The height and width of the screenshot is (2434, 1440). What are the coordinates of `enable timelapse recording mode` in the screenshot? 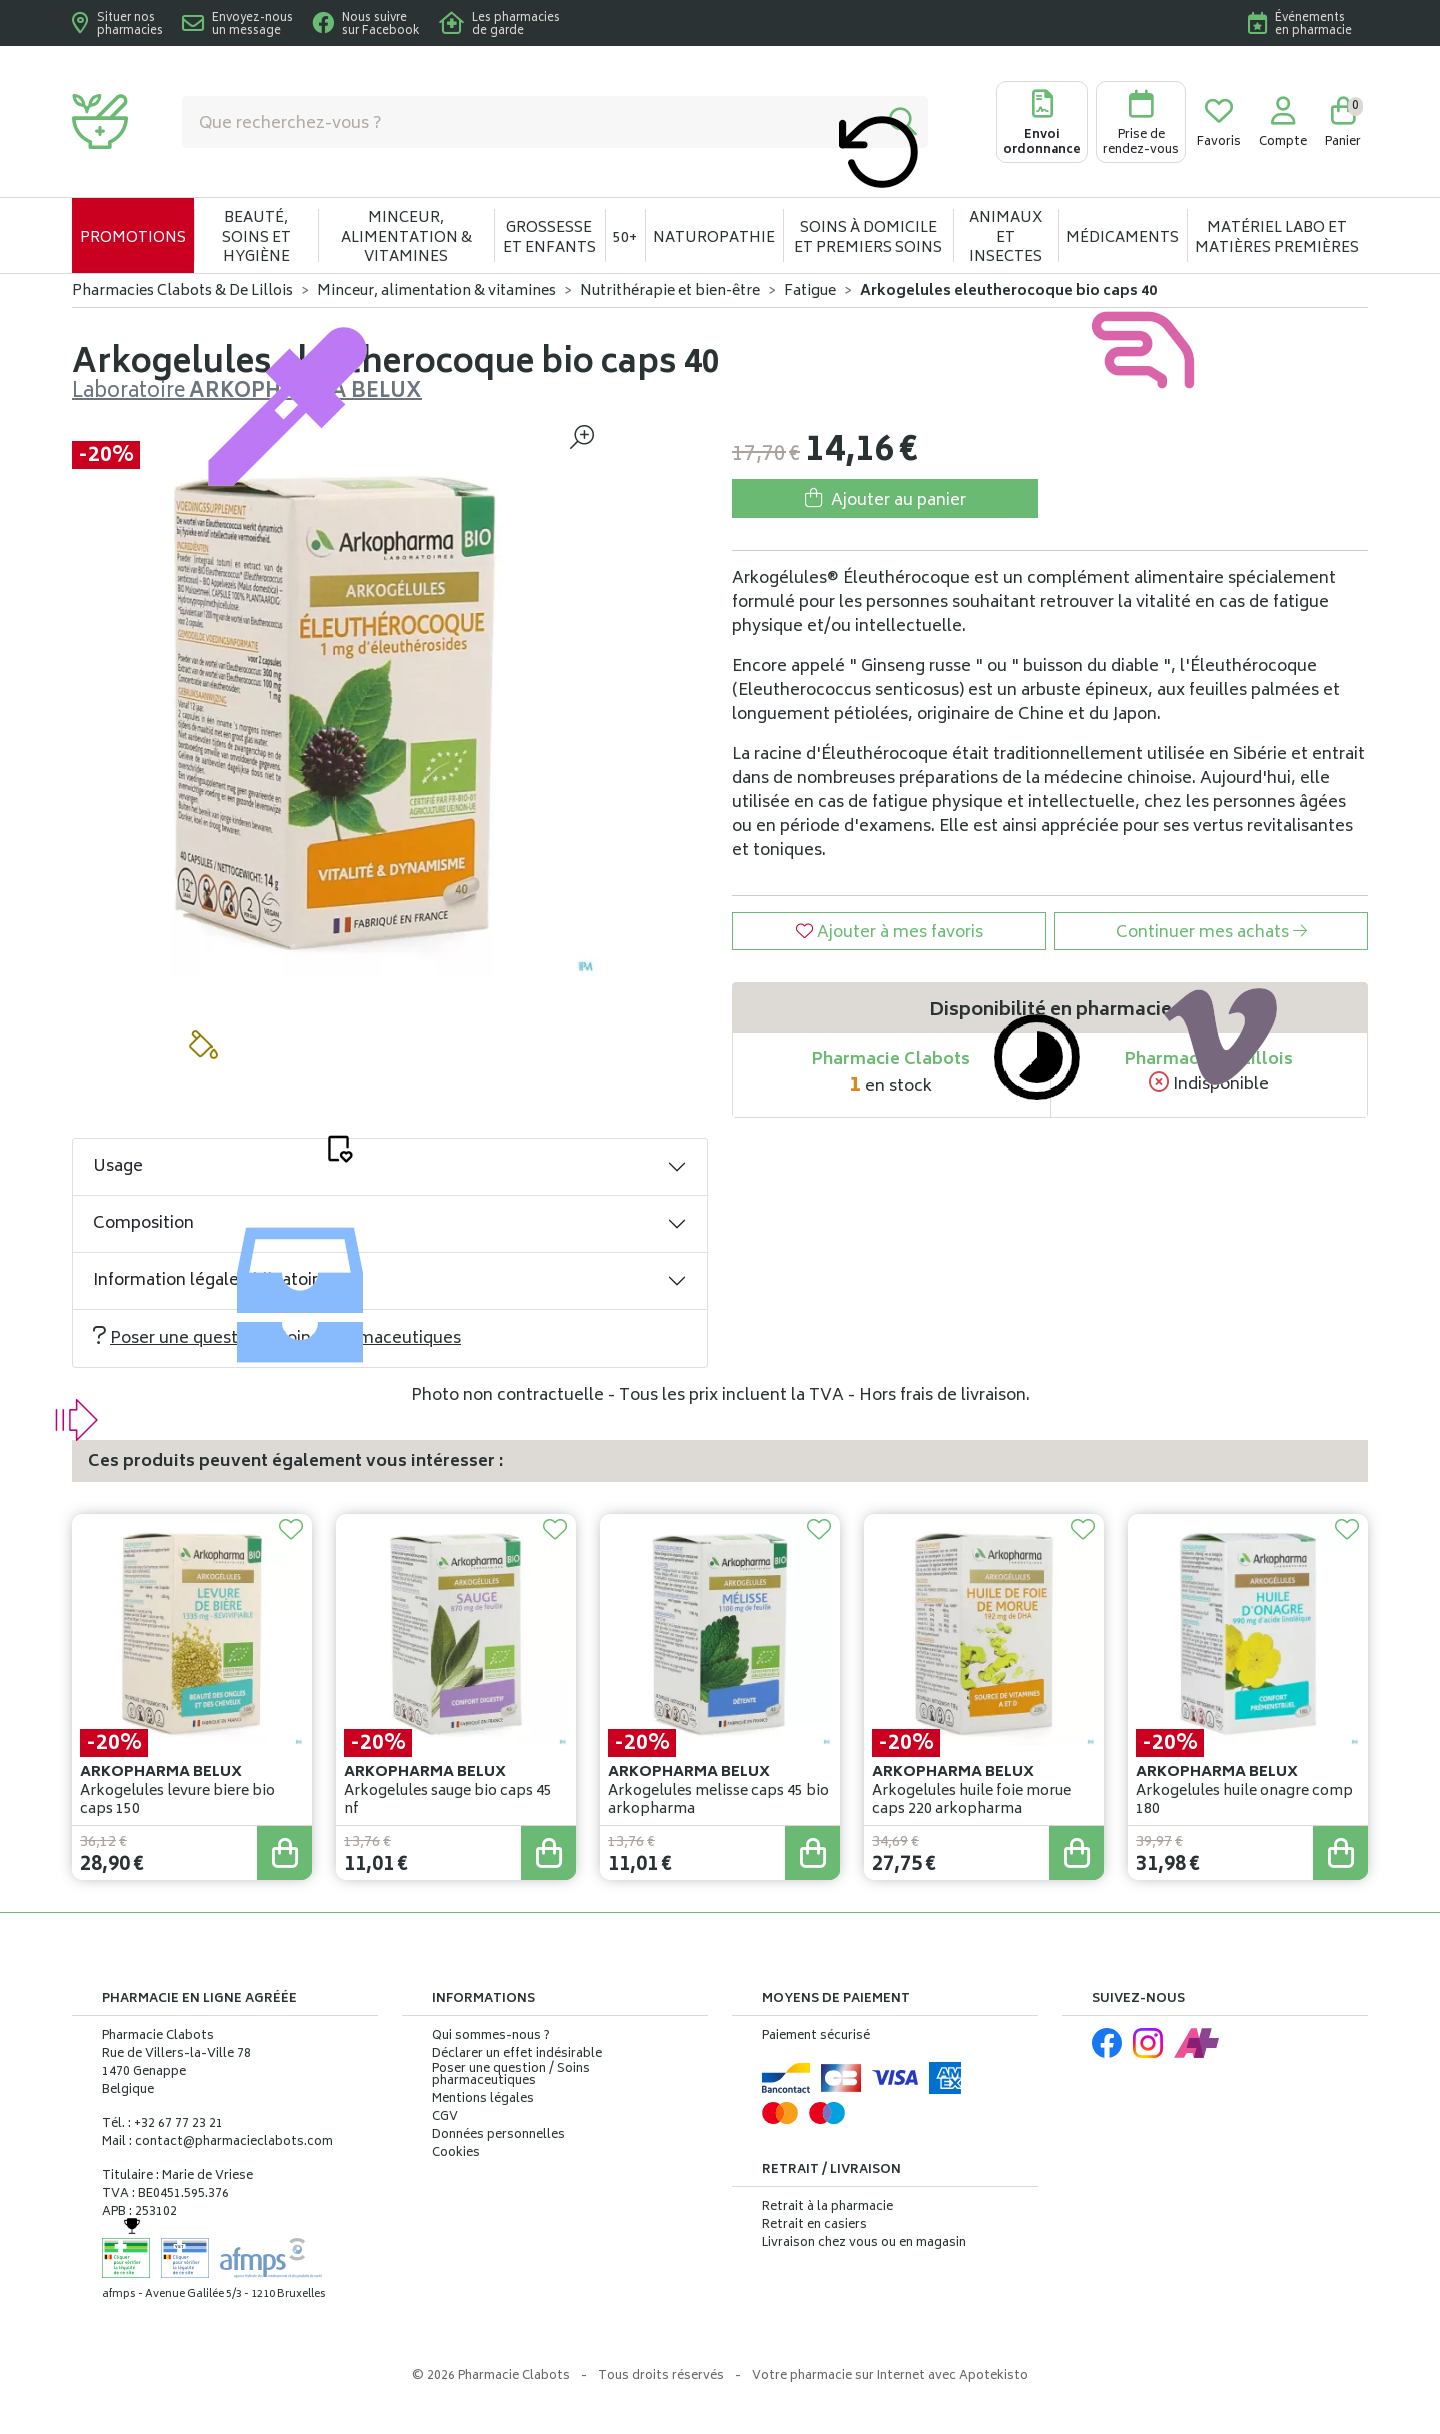 It's located at (1037, 1057).